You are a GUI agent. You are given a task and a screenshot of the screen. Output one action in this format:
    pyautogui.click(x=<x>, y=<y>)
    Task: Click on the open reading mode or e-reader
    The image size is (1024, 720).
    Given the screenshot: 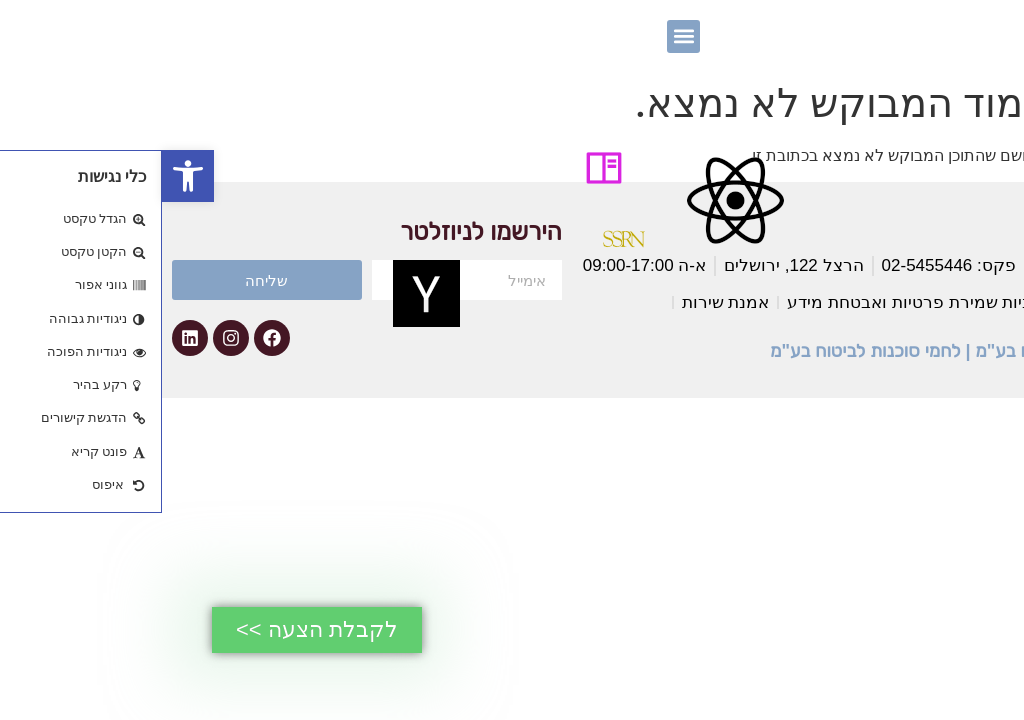 What is the action you would take?
    pyautogui.click(x=604, y=168)
    